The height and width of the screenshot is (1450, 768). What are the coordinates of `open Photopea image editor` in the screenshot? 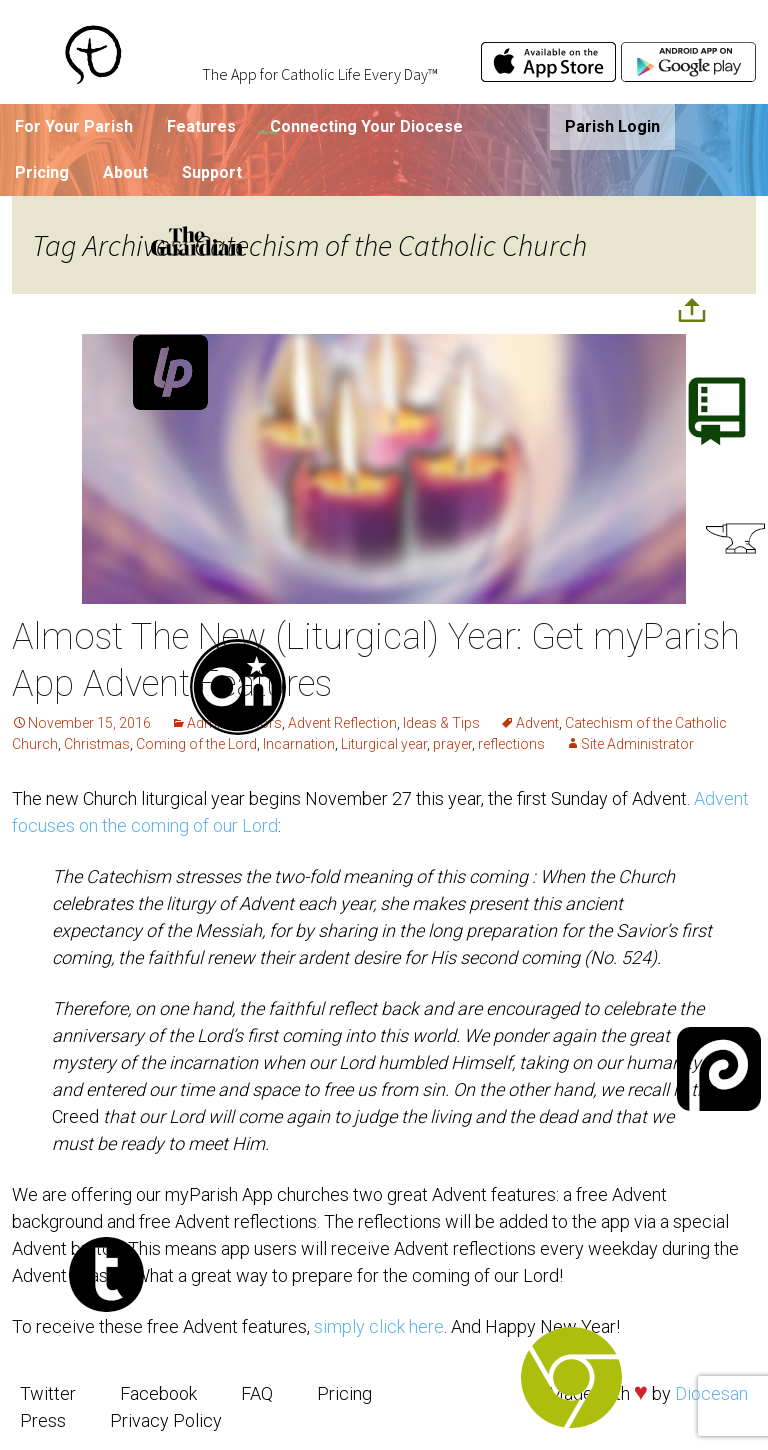 It's located at (719, 1069).